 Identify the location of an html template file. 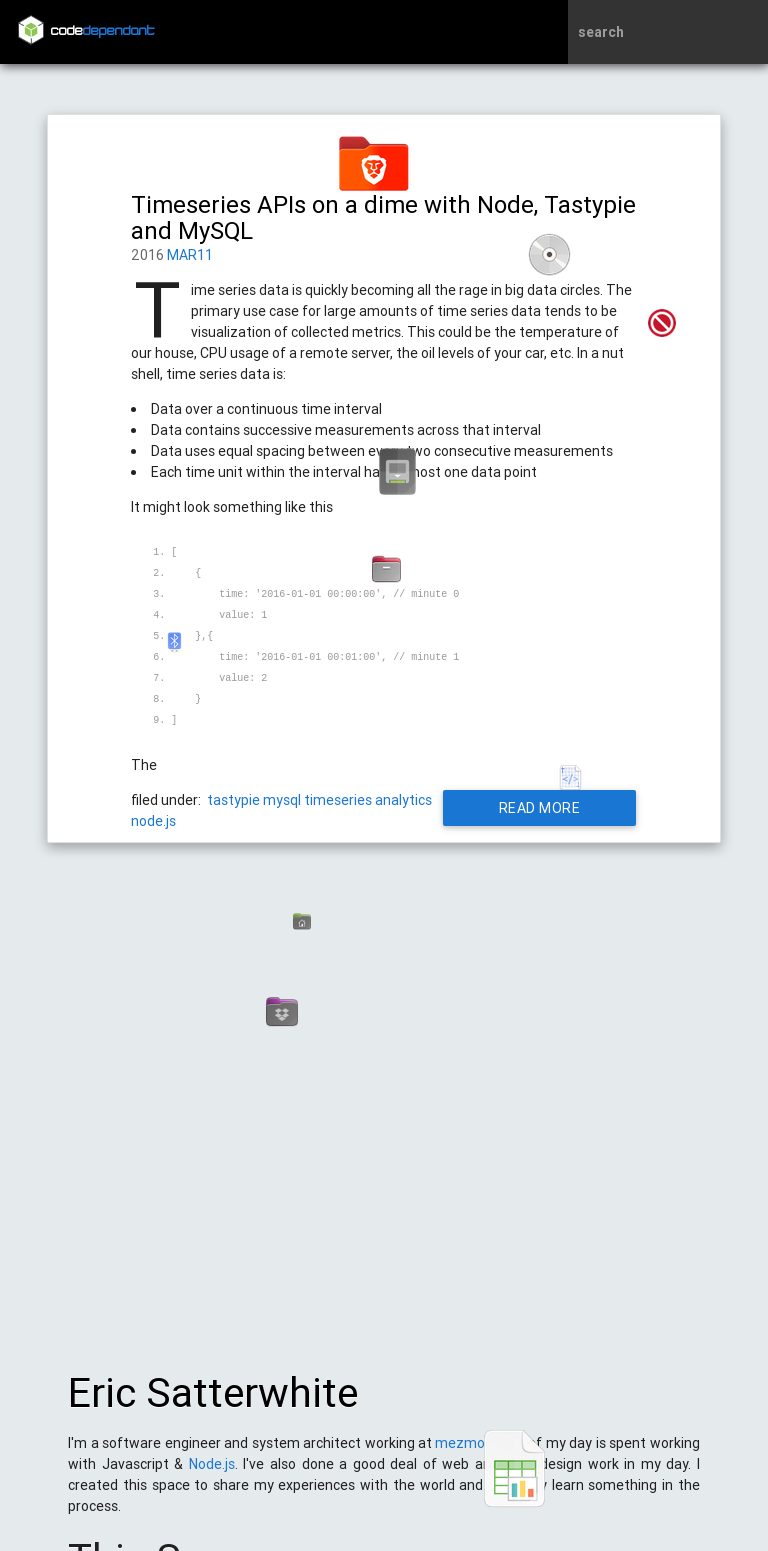
(570, 777).